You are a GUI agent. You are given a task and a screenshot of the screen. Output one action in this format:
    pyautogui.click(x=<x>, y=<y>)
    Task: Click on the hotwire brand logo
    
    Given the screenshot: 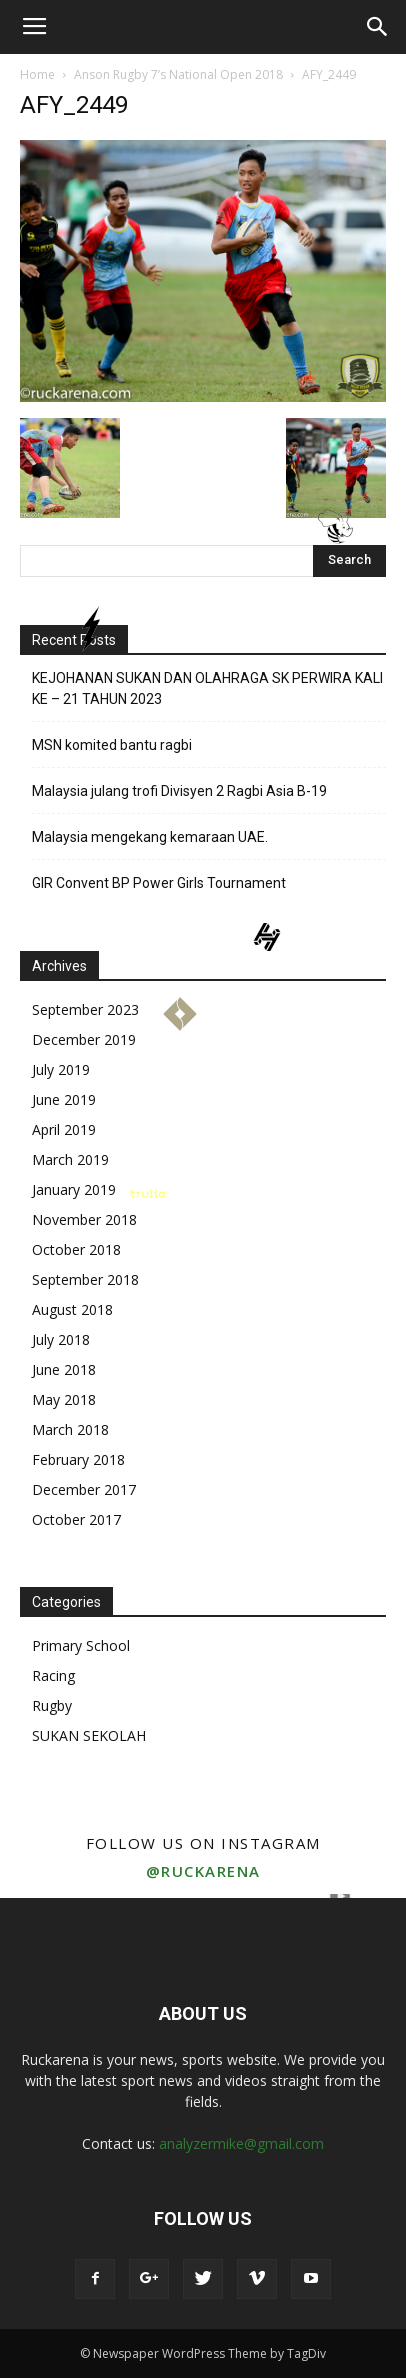 What is the action you would take?
    pyautogui.click(x=91, y=629)
    